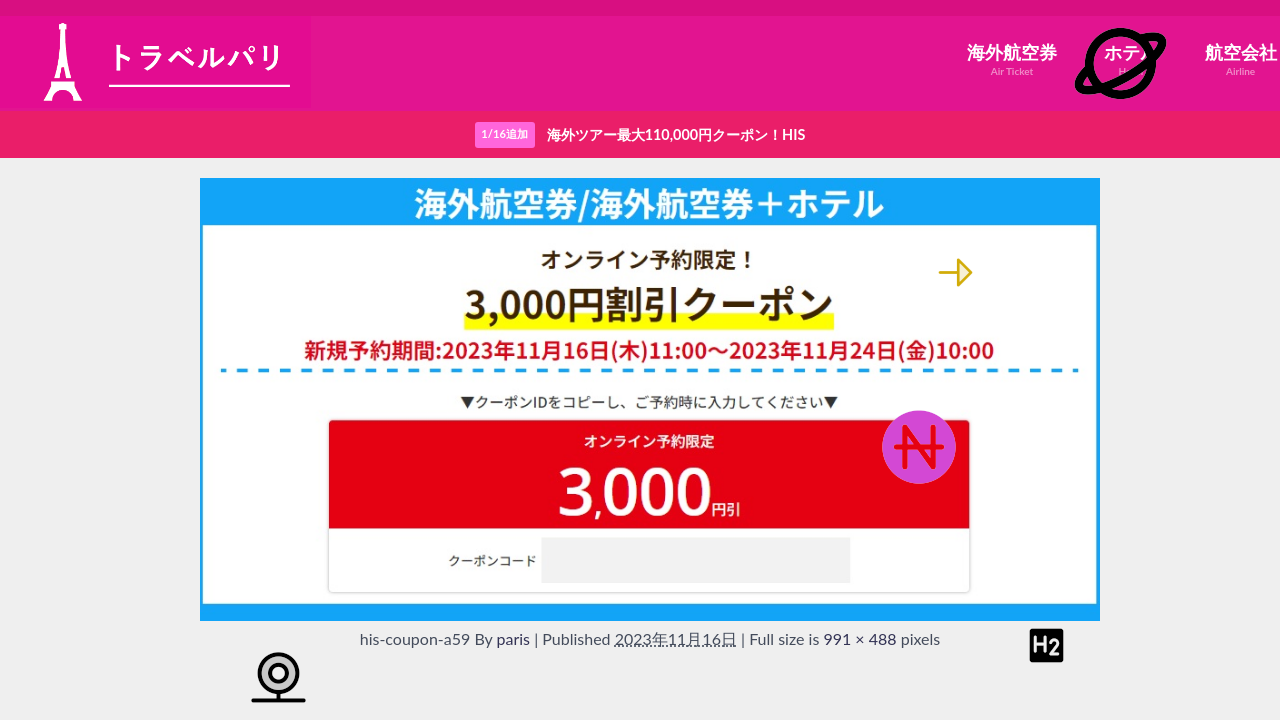  What do you see at coordinates (1046, 645) in the screenshot?
I see `format text as heading level 2` at bounding box center [1046, 645].